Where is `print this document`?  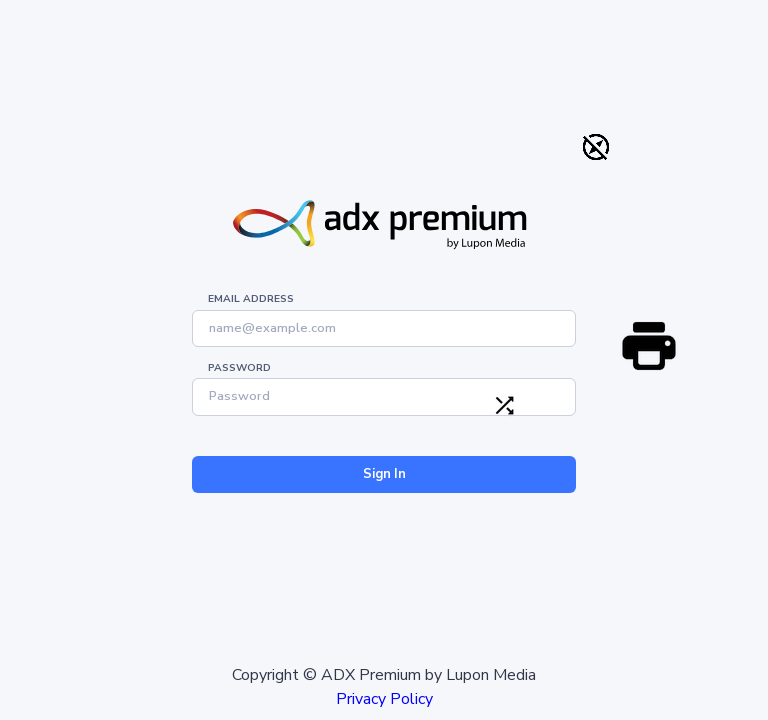 print this document is located at coordinates (649, 346).